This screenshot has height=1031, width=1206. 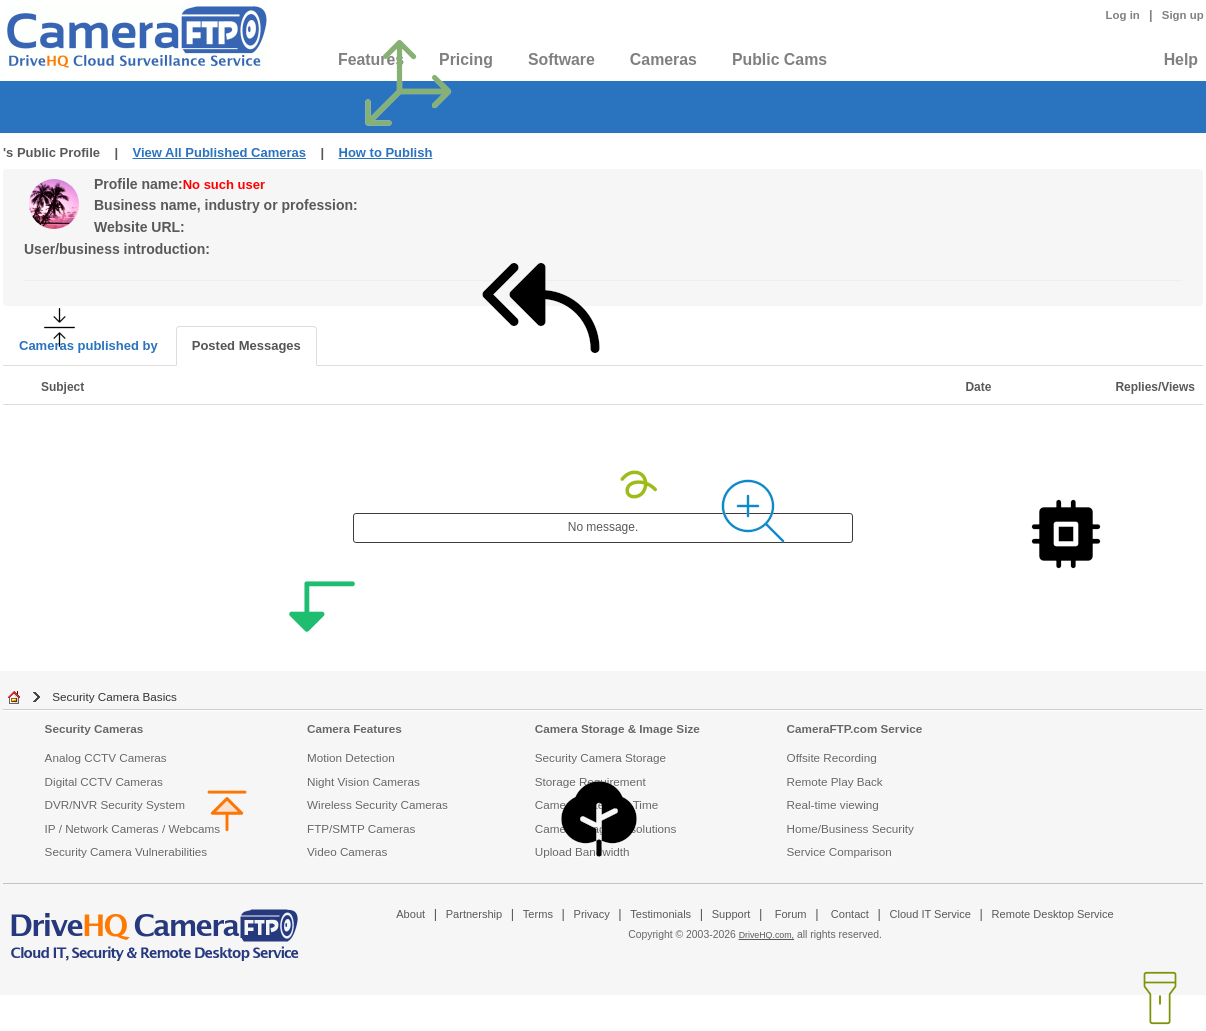 What do you see at coordinates (1066, 534) in the screenshot?
I see `view system processor information` at bounding box center [1066, 534].